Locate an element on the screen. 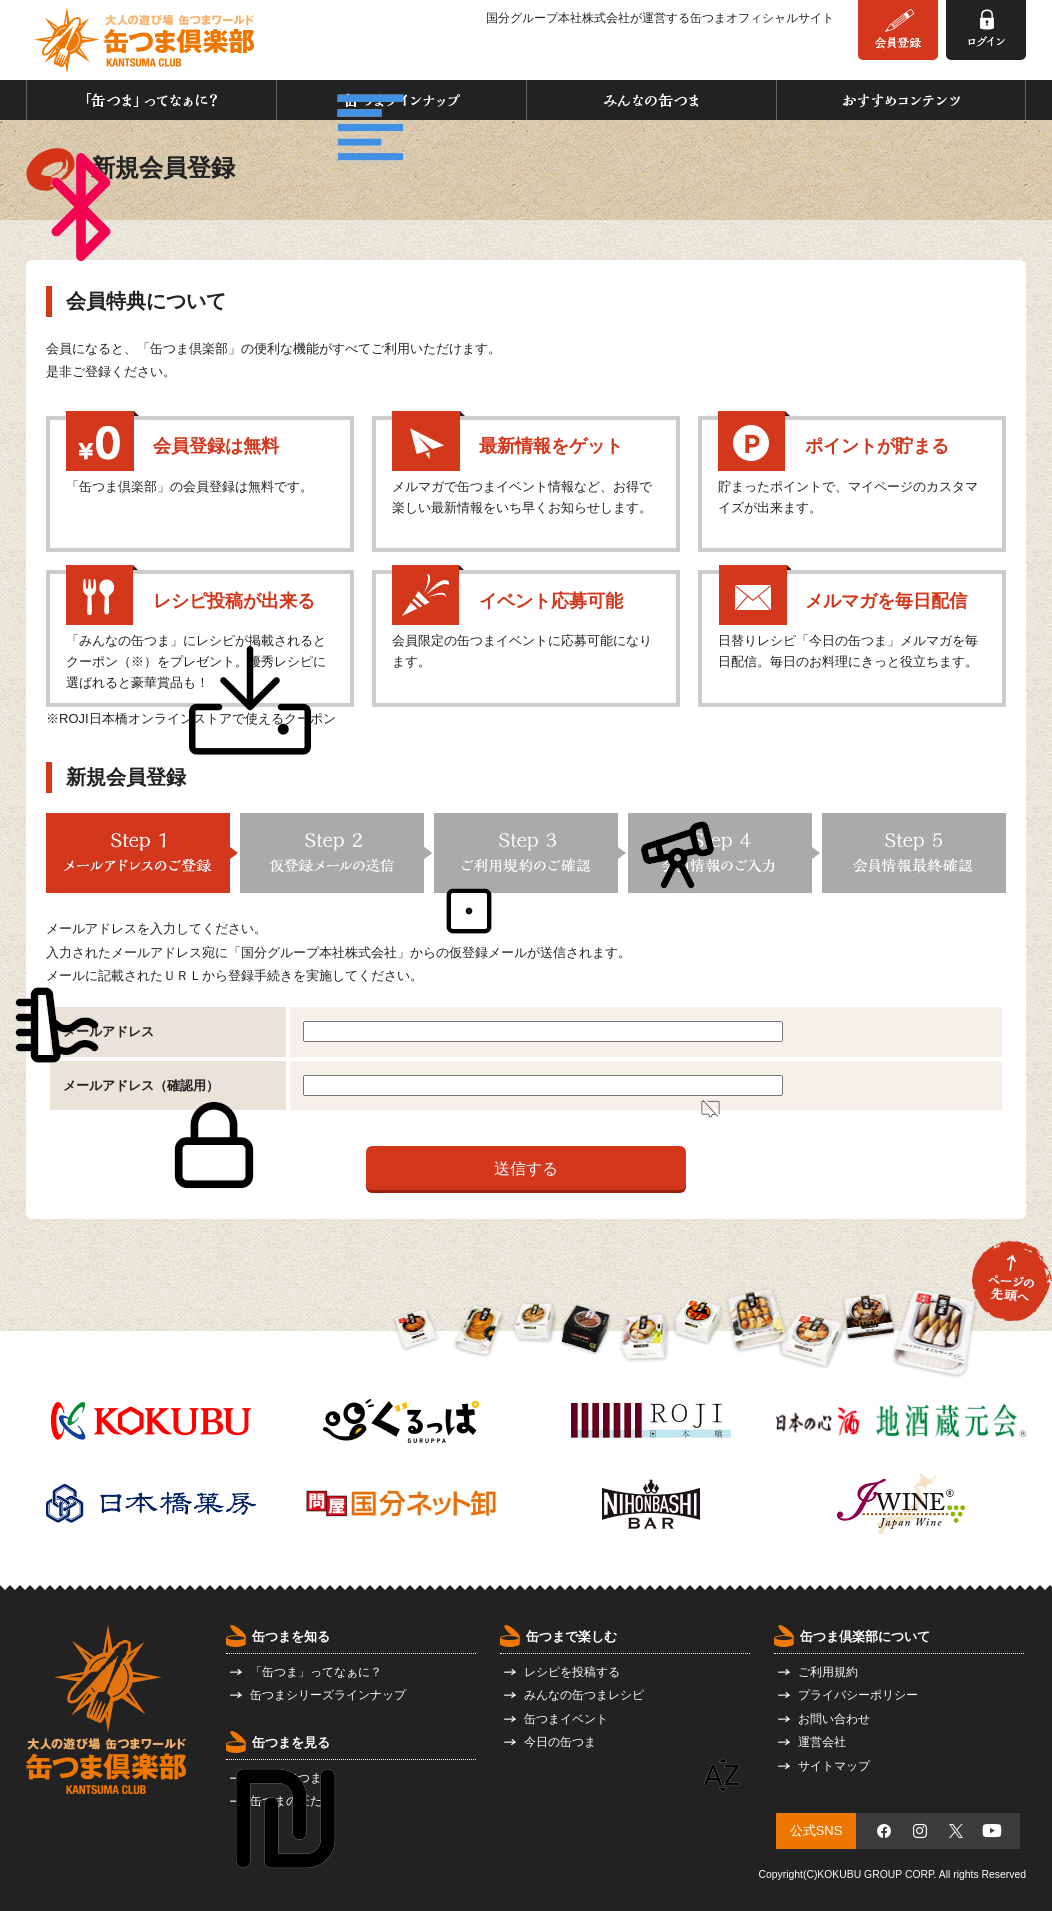  roll the dice or generate a random result is located at coordinates (469, 911).